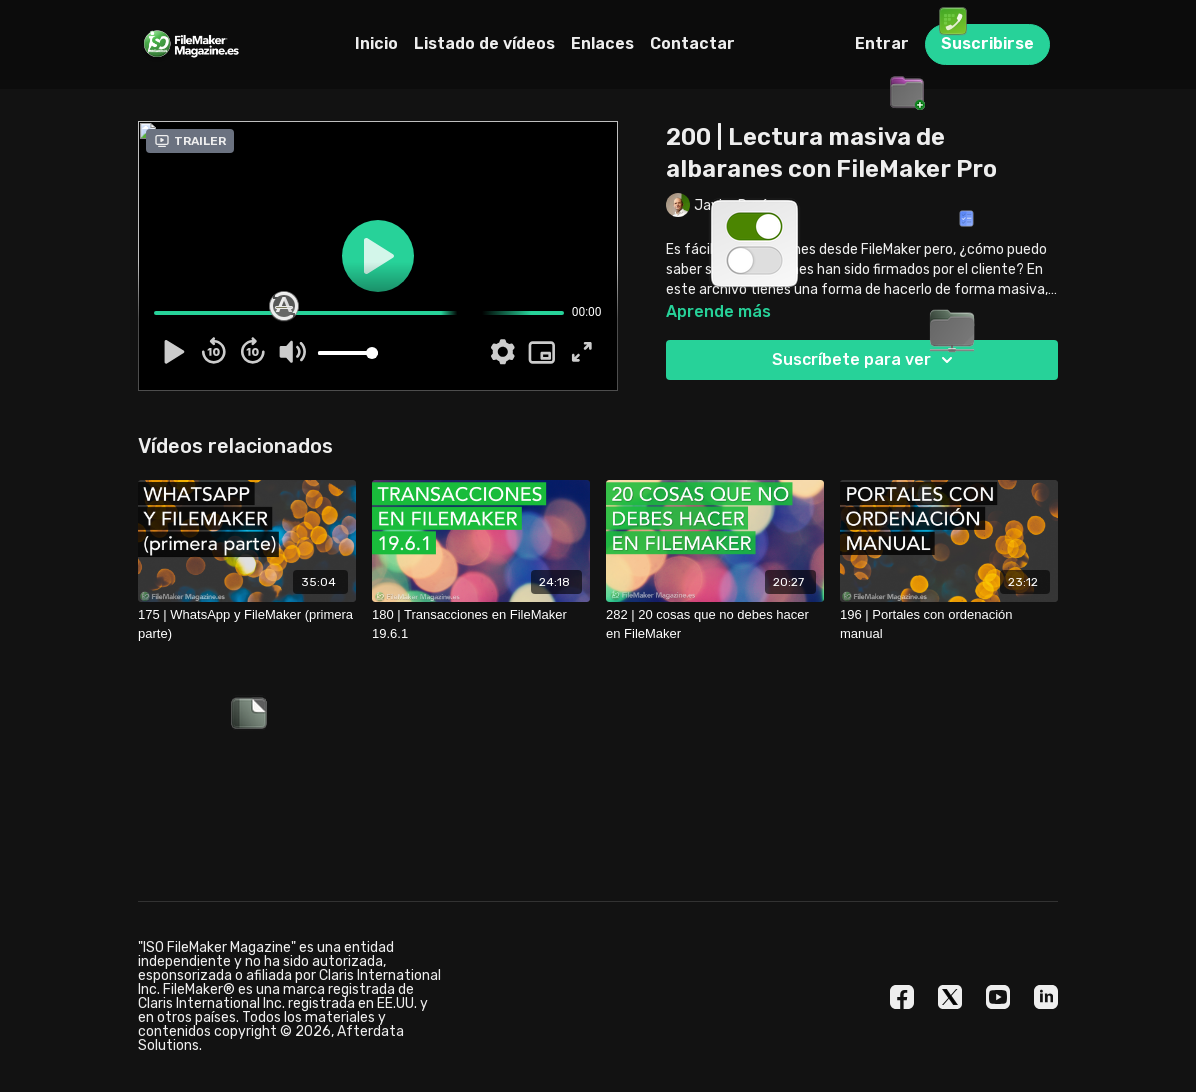 This screenshot has height=1092, width=1196. I want to click on access a remote or network folder, so click(952, 330).